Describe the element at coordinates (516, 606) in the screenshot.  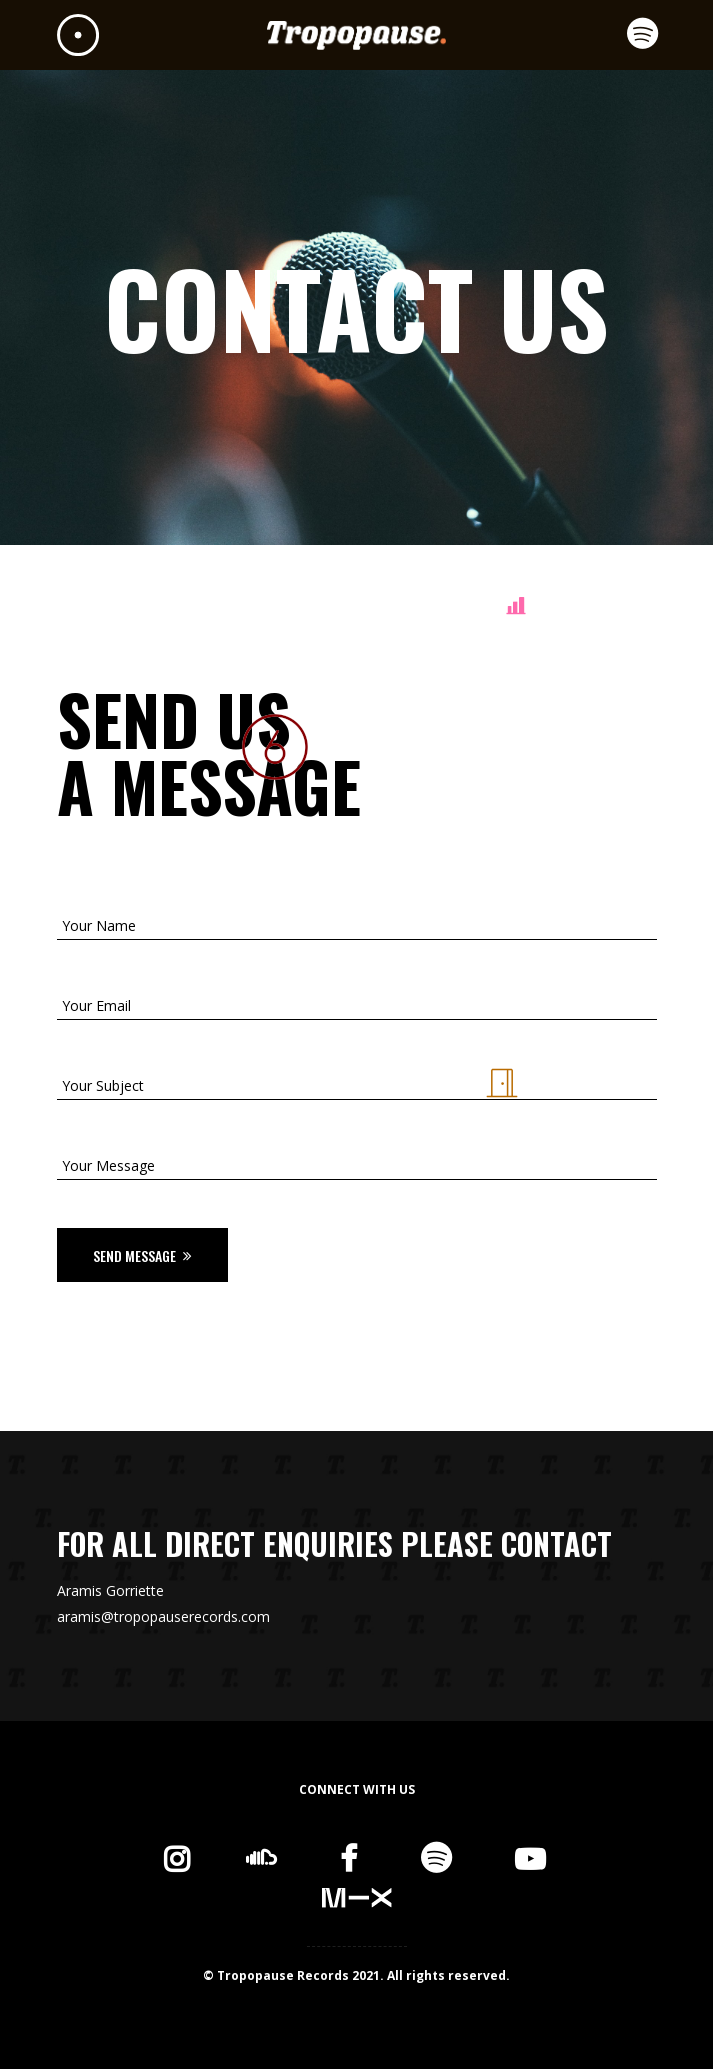
I see `view analytics or statistics` at that location.